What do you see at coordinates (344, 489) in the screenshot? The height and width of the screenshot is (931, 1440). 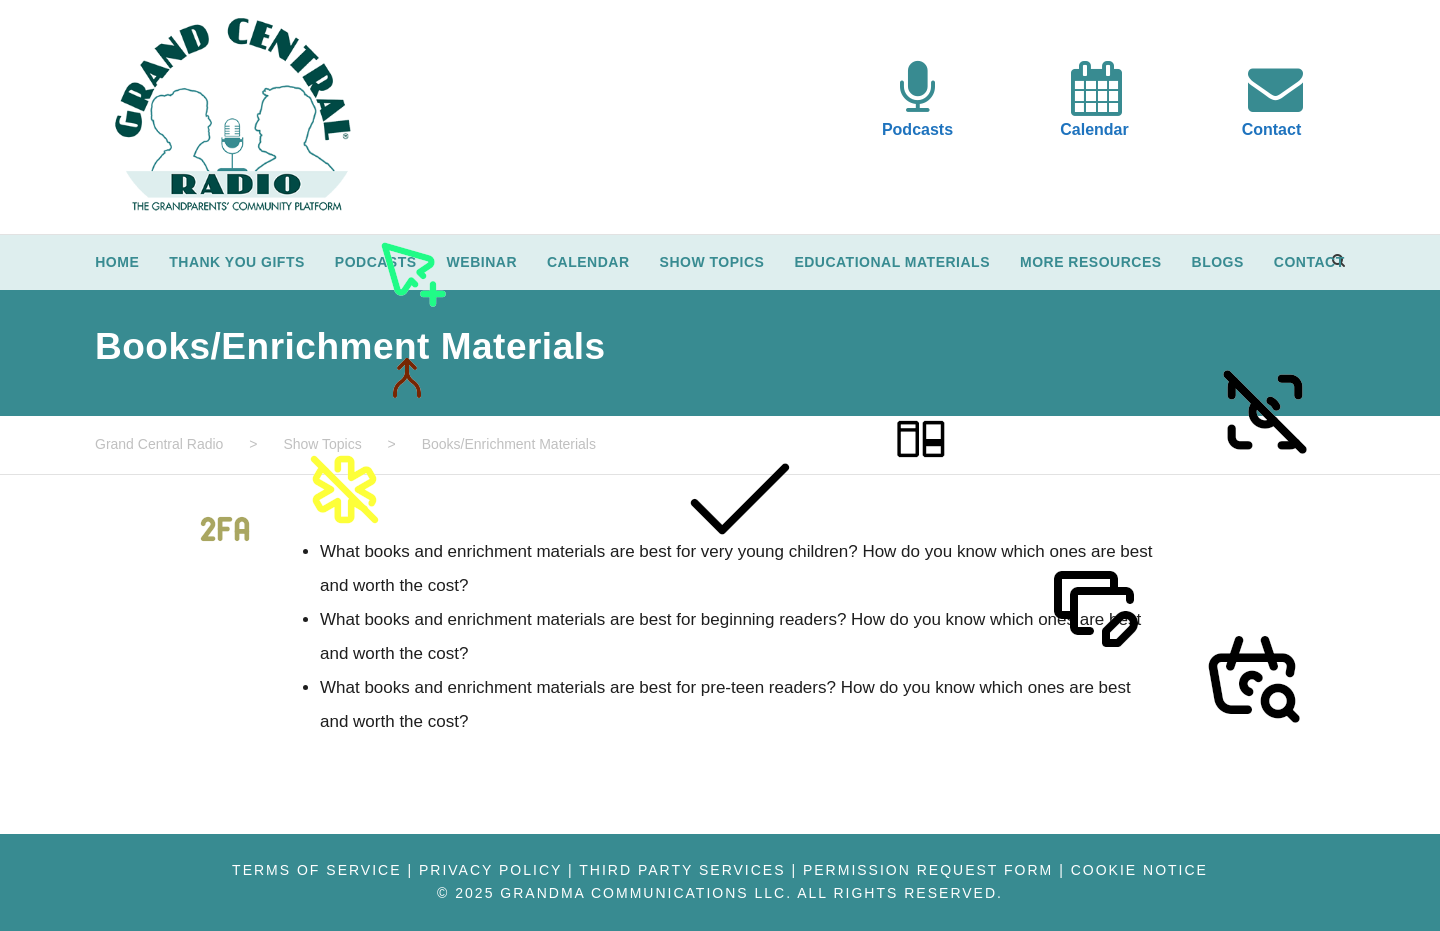 I see `medical services unavailable` at bounding box center [344, 489].